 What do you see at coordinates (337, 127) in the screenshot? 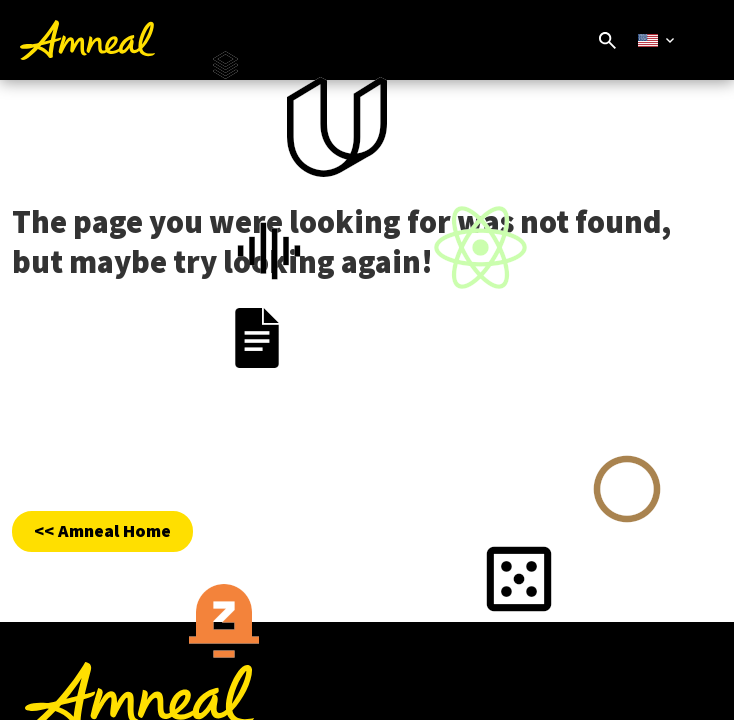
I see `open the Udacity learning platform` at bounding box center [337, 127].